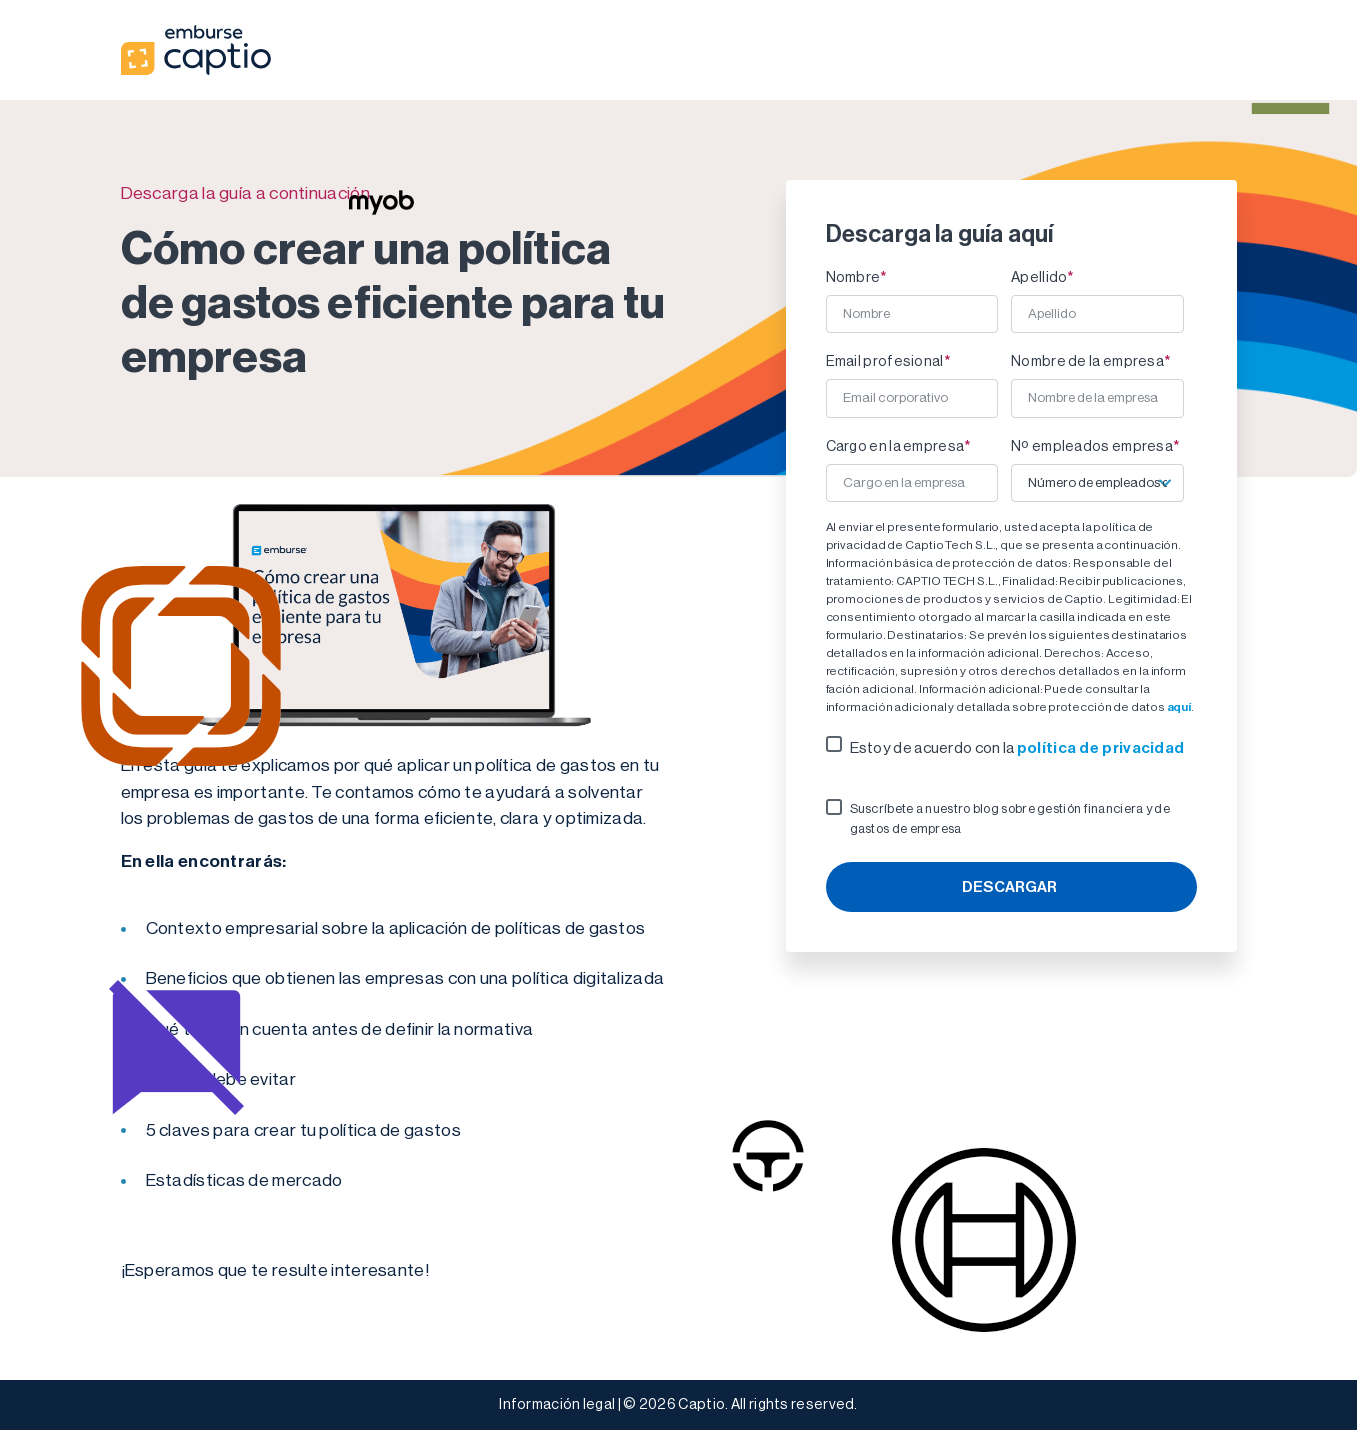 The image size is (1357, 1430). I want to click on Prismic CMS logo, so click(181, 666).